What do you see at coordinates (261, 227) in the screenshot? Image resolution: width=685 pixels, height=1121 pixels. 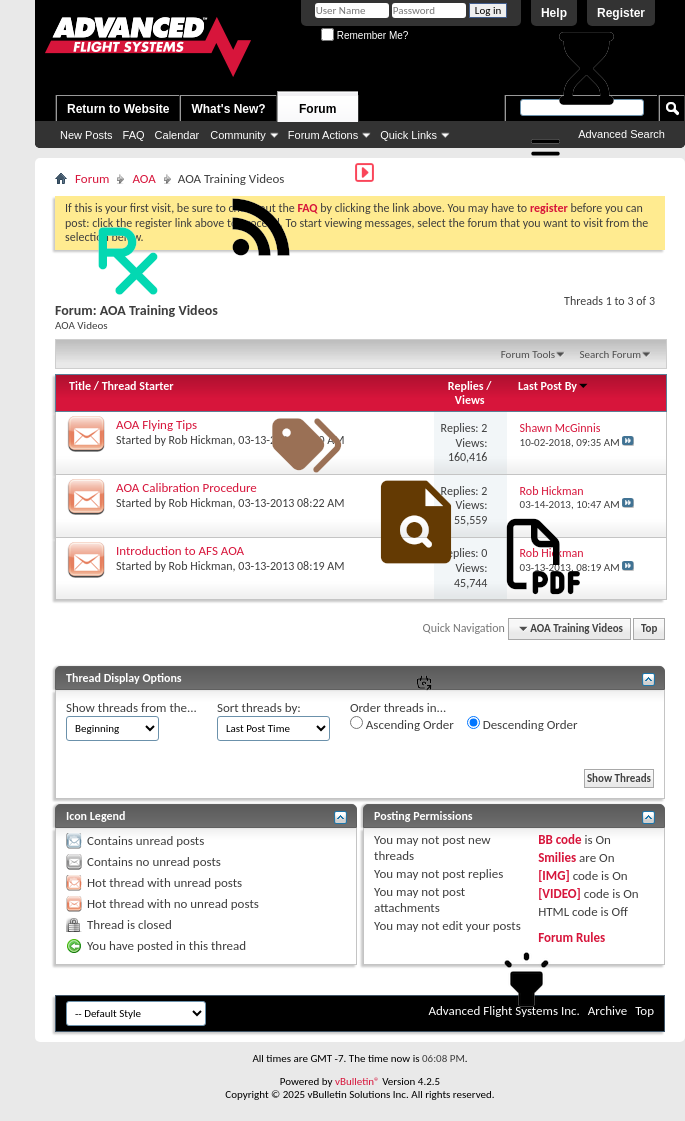 I see `subscribe to RSS feed` at bounding box center [261, 227].